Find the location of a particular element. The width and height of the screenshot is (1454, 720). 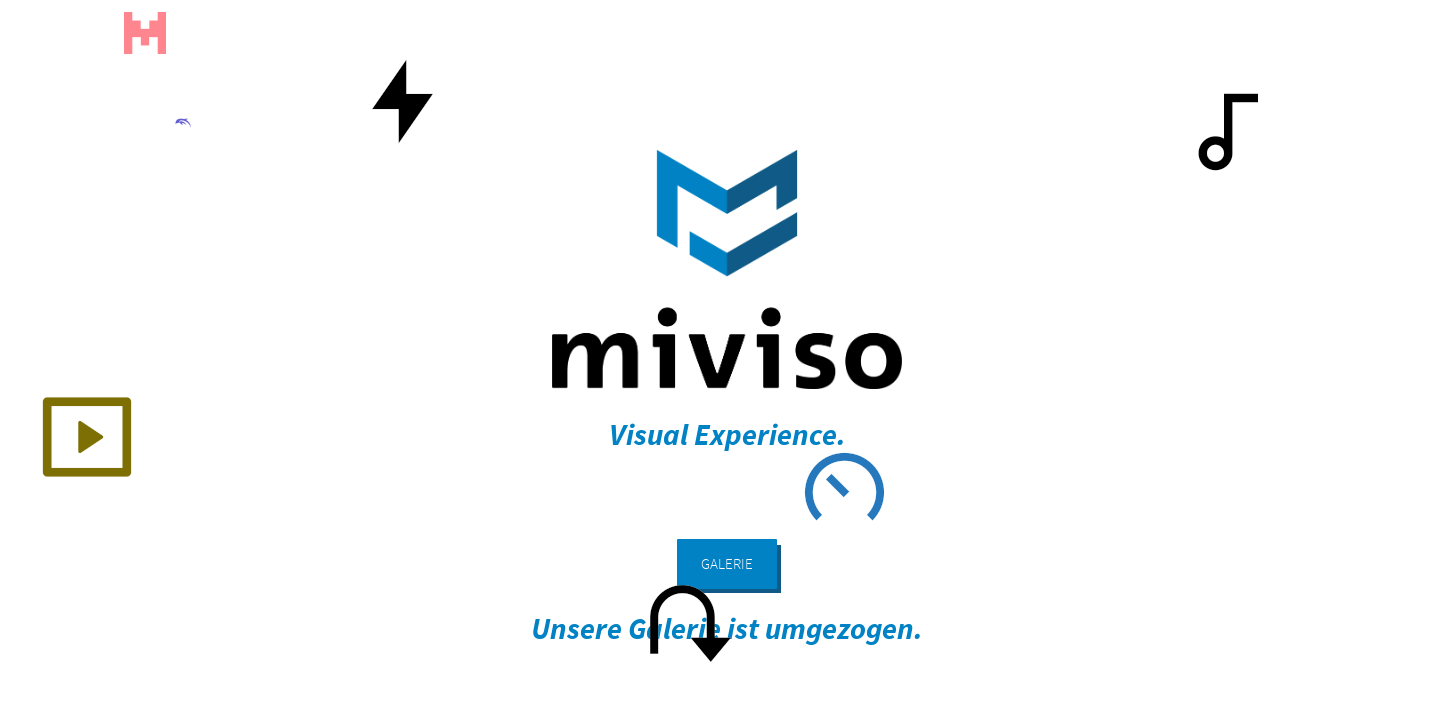

dolphin emulator logo is located at coordinates (183, 123).